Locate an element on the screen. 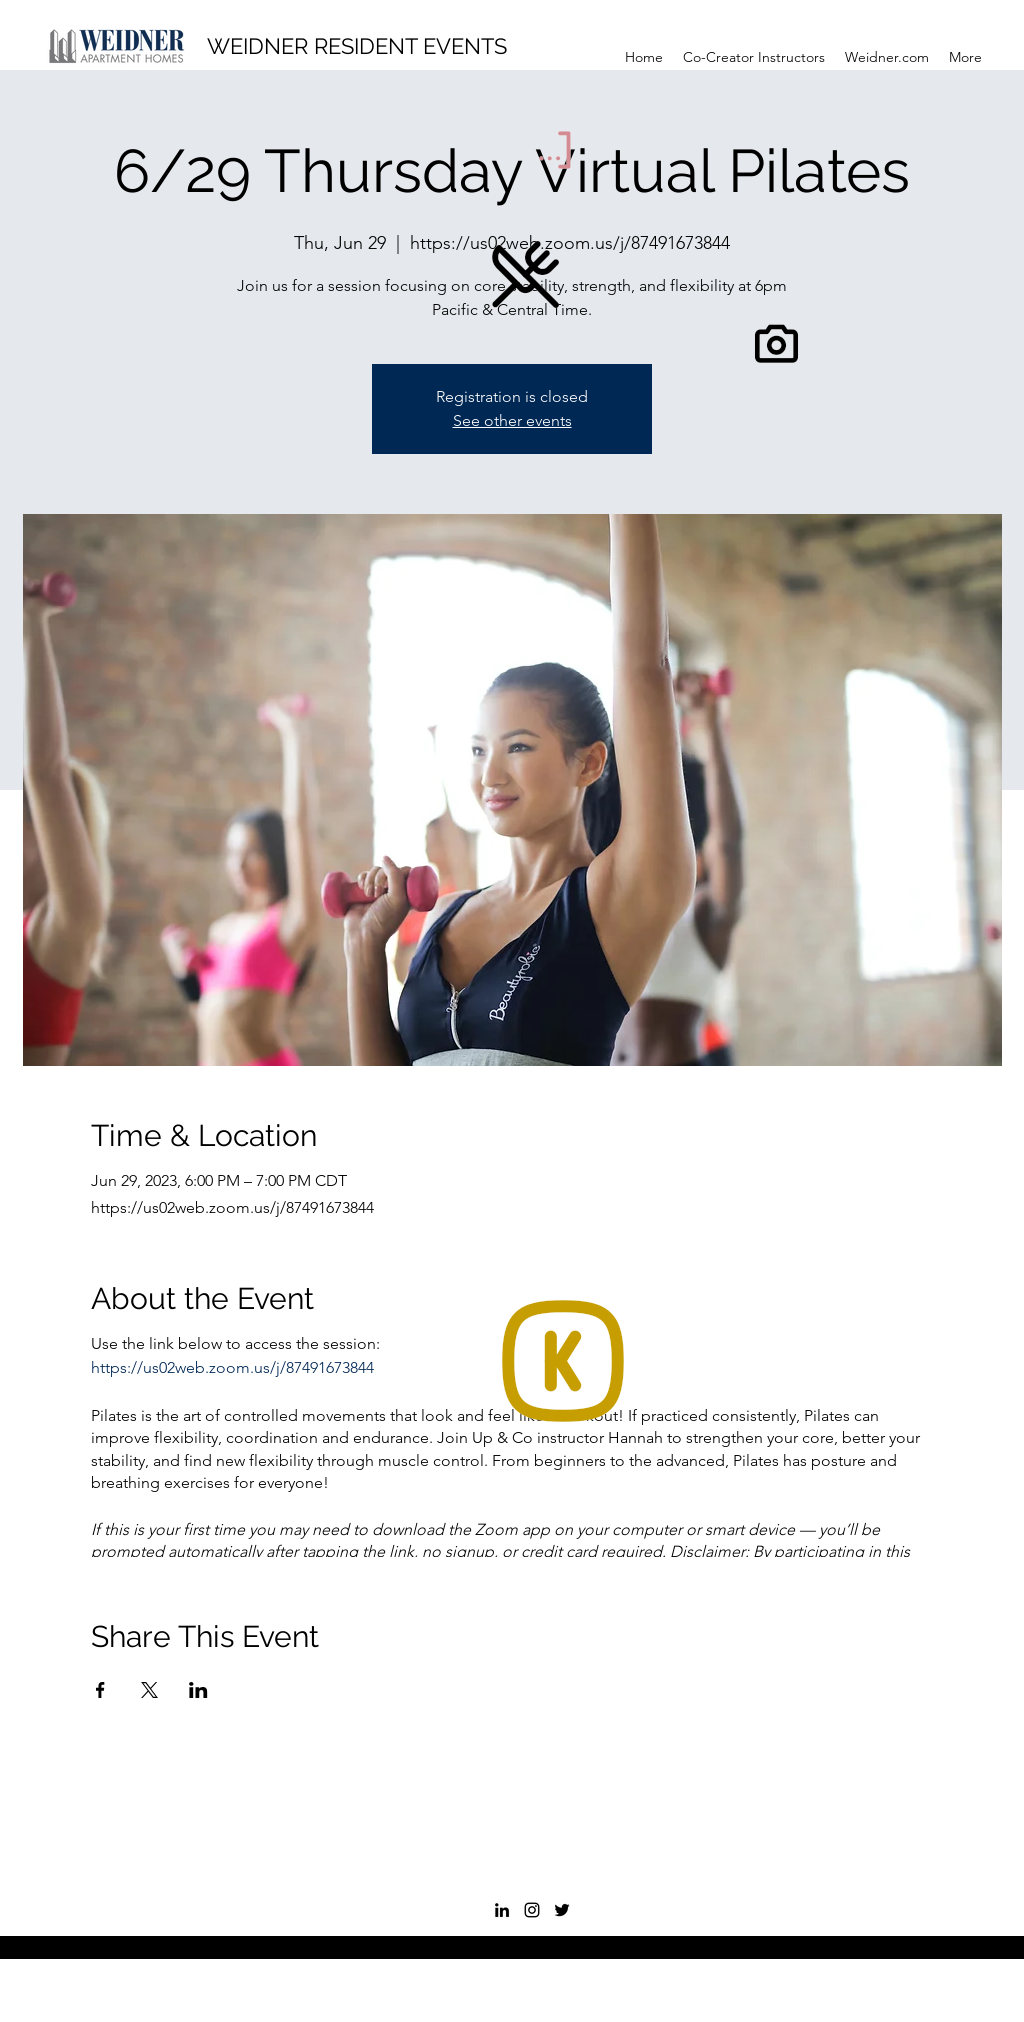  take a photo is located at coordinates (776, 344).